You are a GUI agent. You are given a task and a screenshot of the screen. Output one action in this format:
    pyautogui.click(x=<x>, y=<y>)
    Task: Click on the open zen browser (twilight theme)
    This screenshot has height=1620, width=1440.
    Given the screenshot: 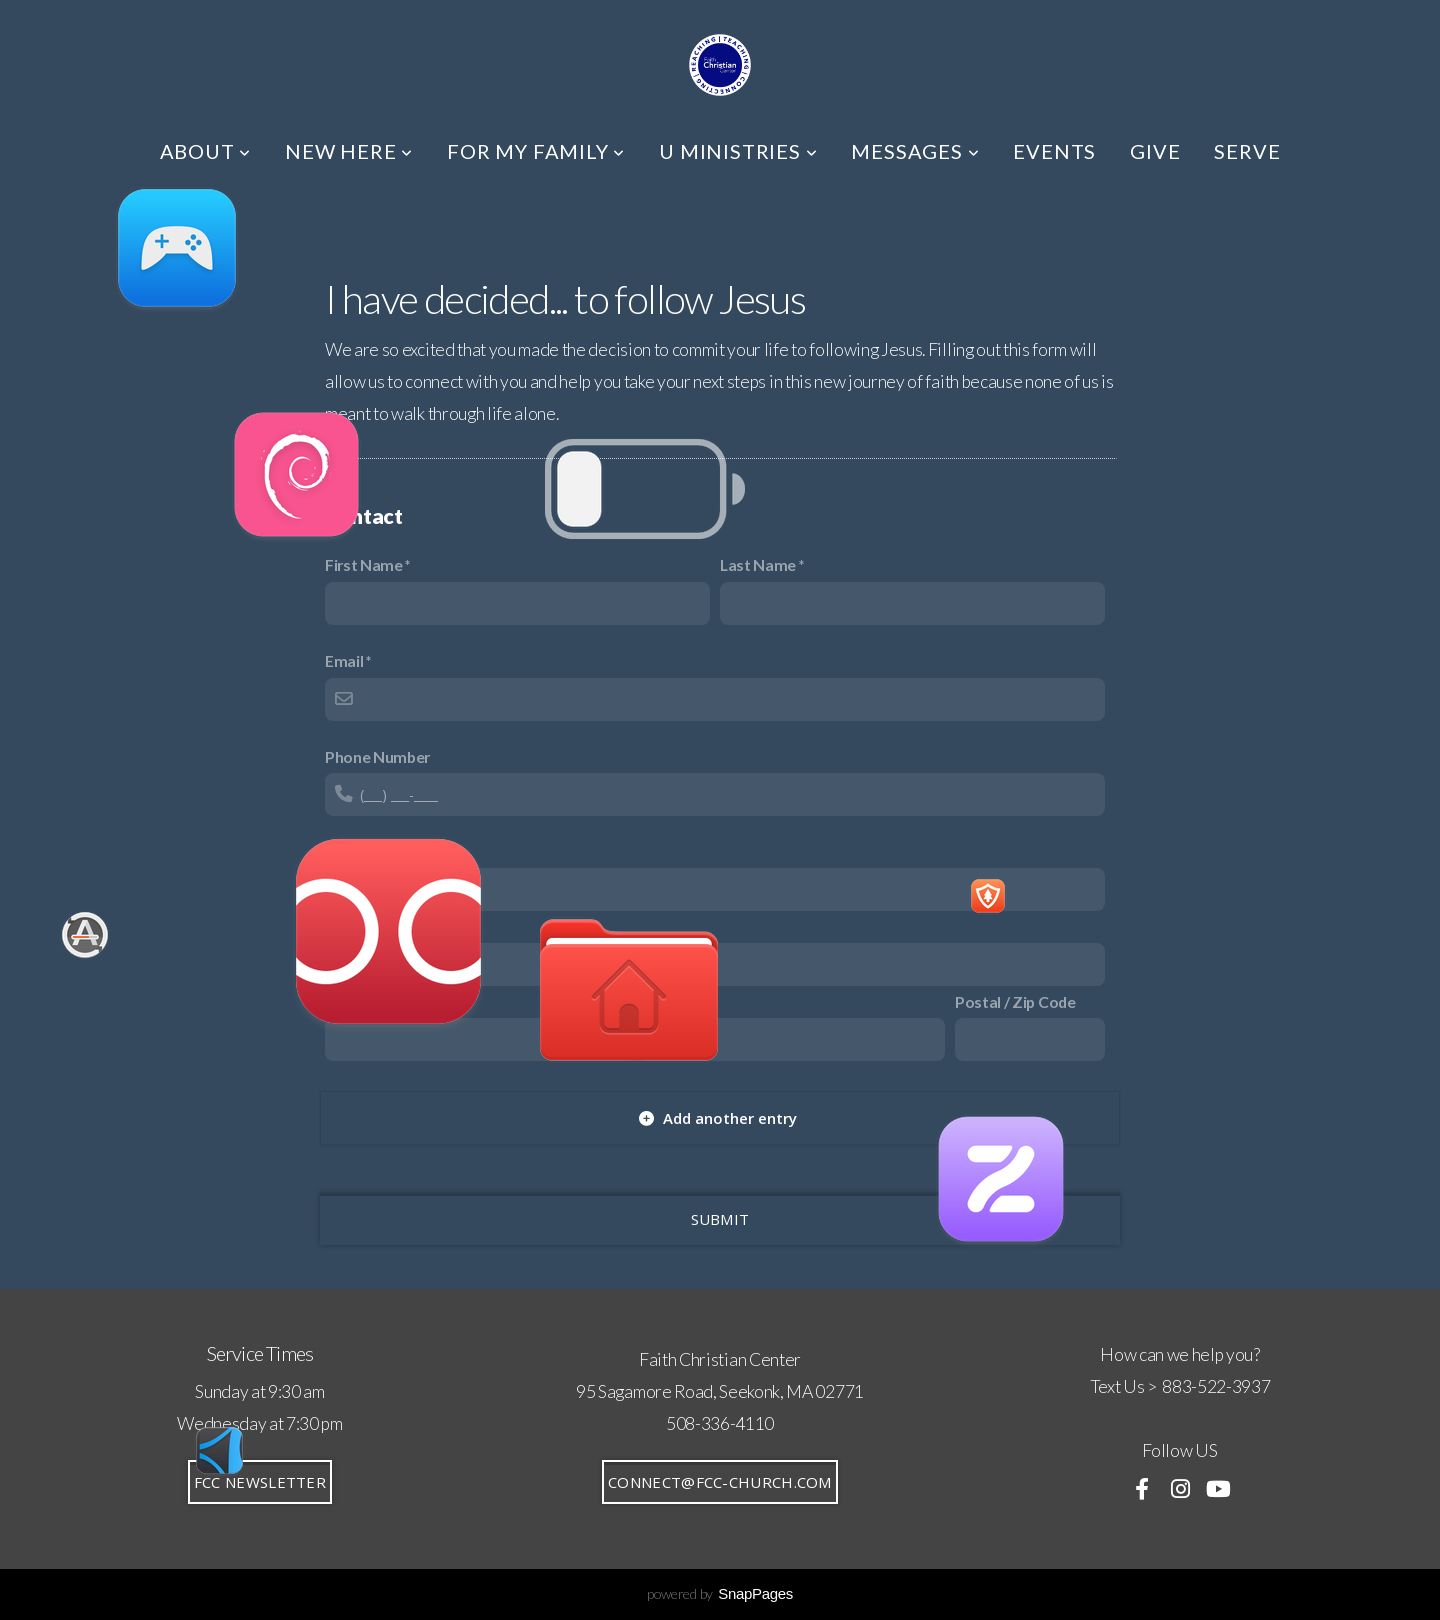 What is the action you would take?
    pyautogui.click(x=1001, y=1179)
    